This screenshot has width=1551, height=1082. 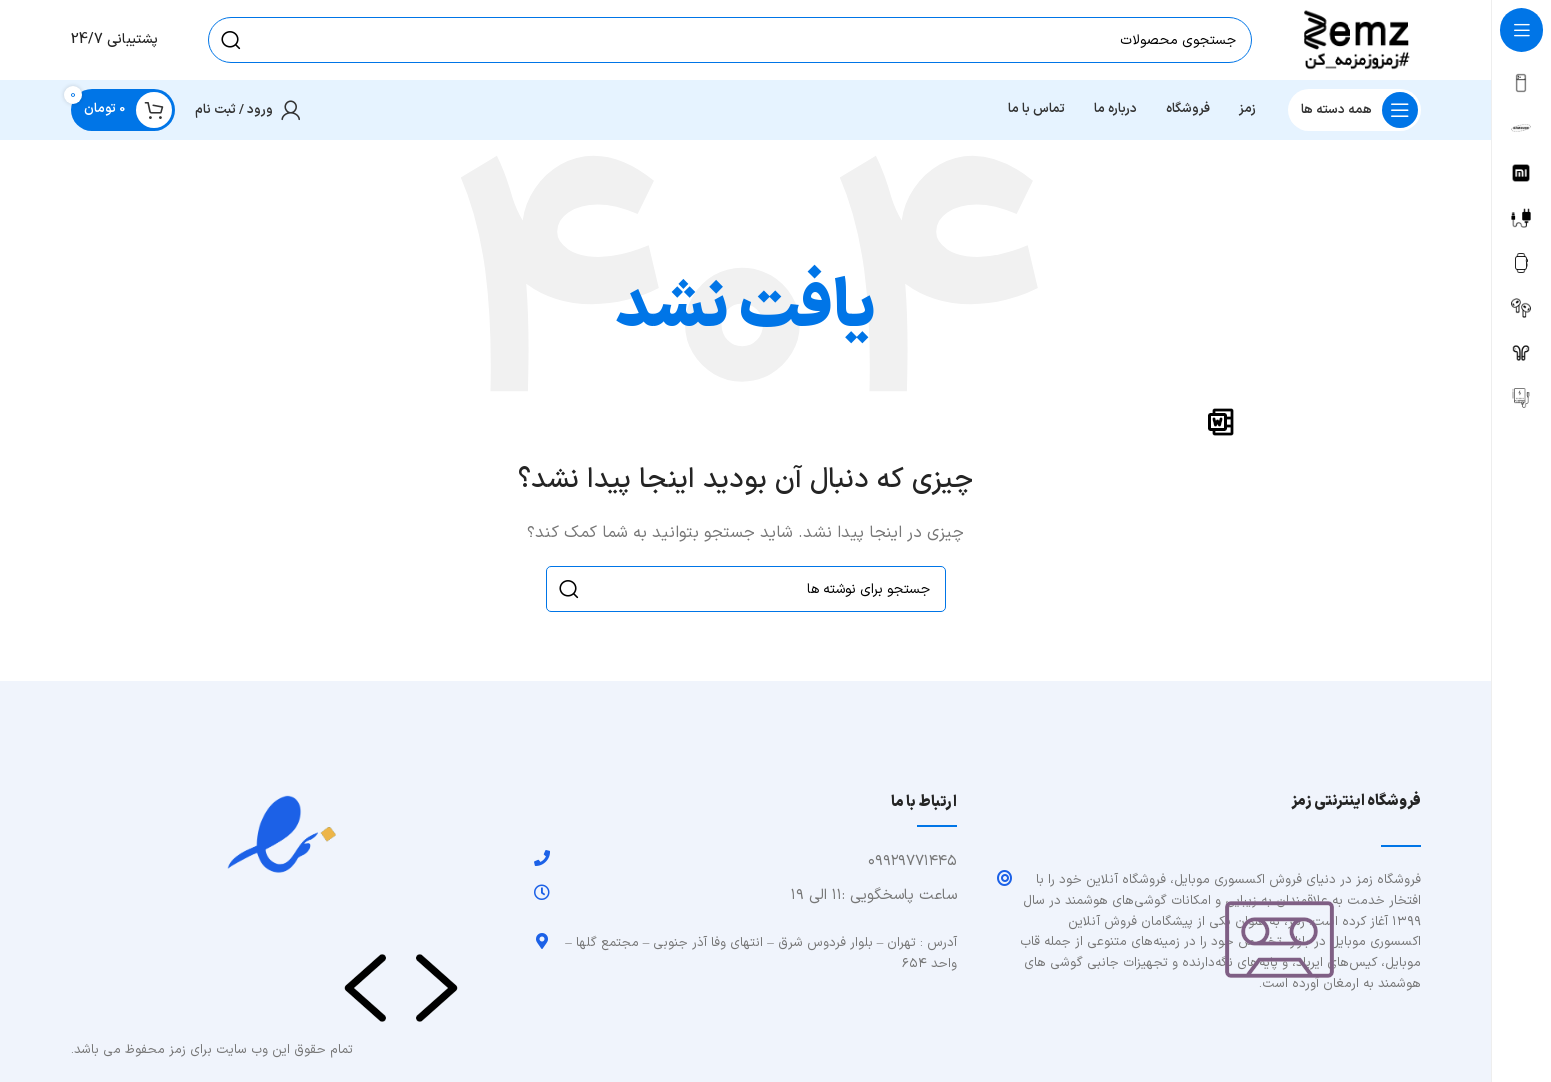 I want to click on view or edit source code, so click(x=401, y=988).